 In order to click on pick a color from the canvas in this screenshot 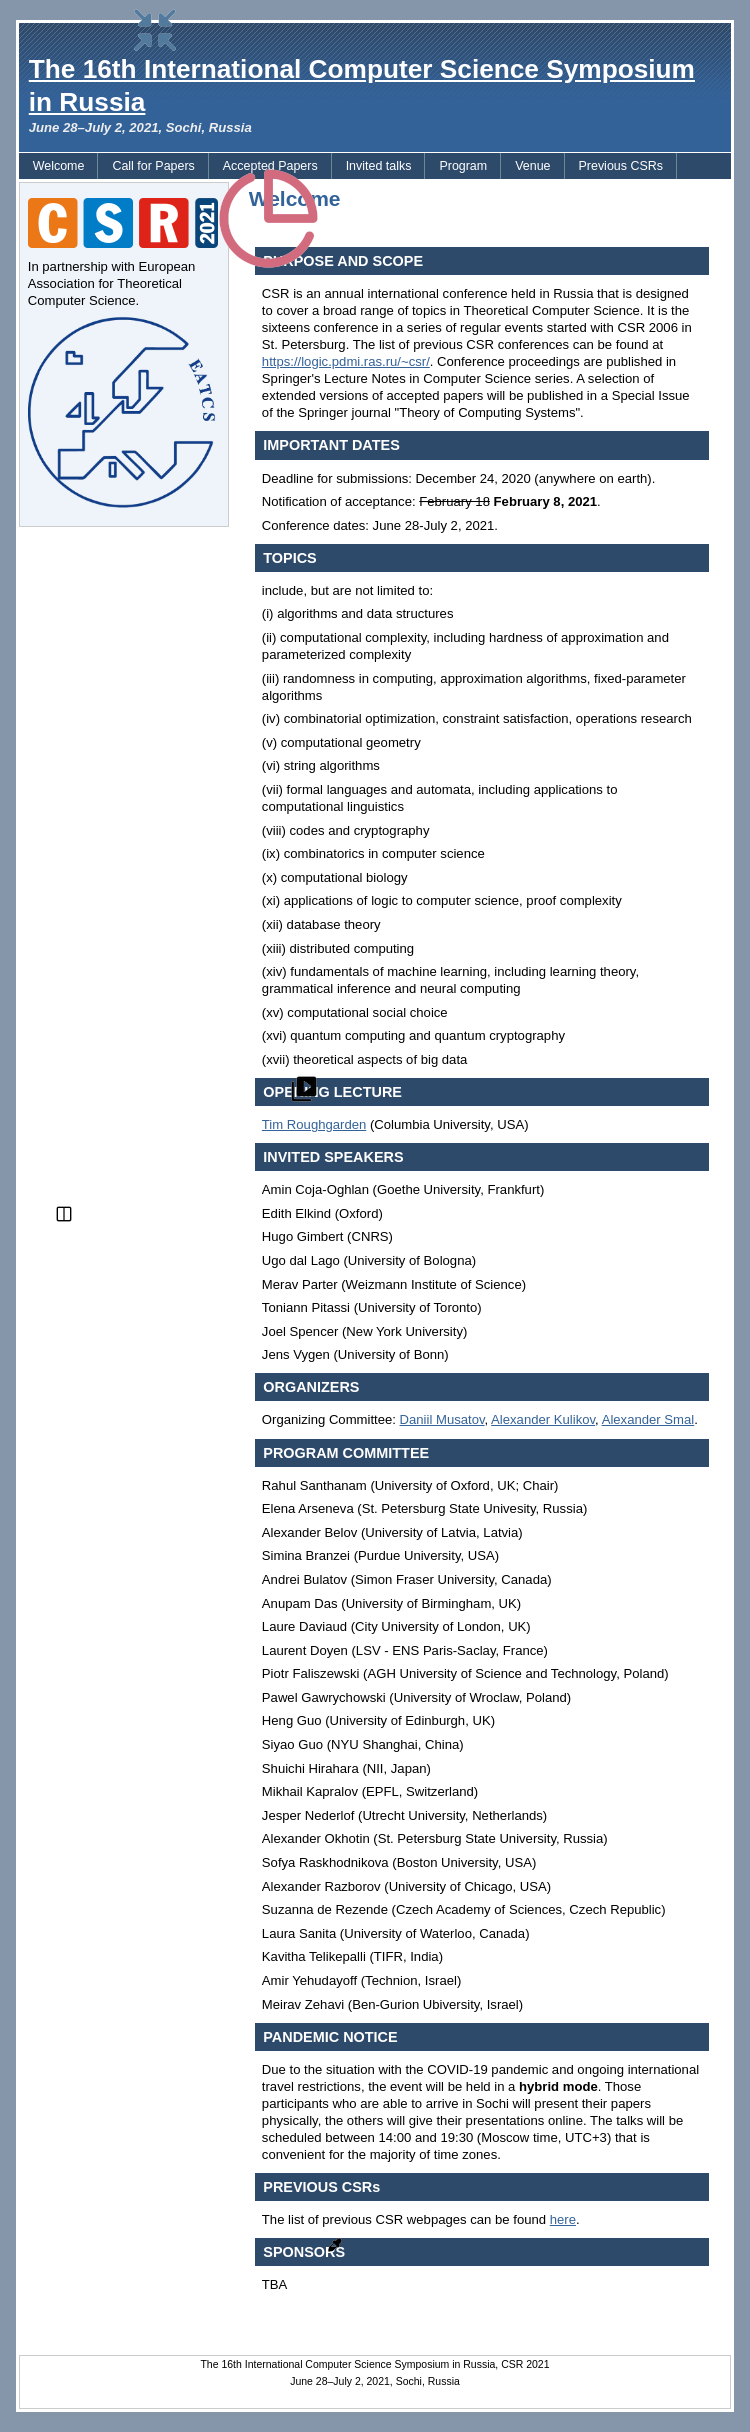, I will do `click(335, 2245)`.